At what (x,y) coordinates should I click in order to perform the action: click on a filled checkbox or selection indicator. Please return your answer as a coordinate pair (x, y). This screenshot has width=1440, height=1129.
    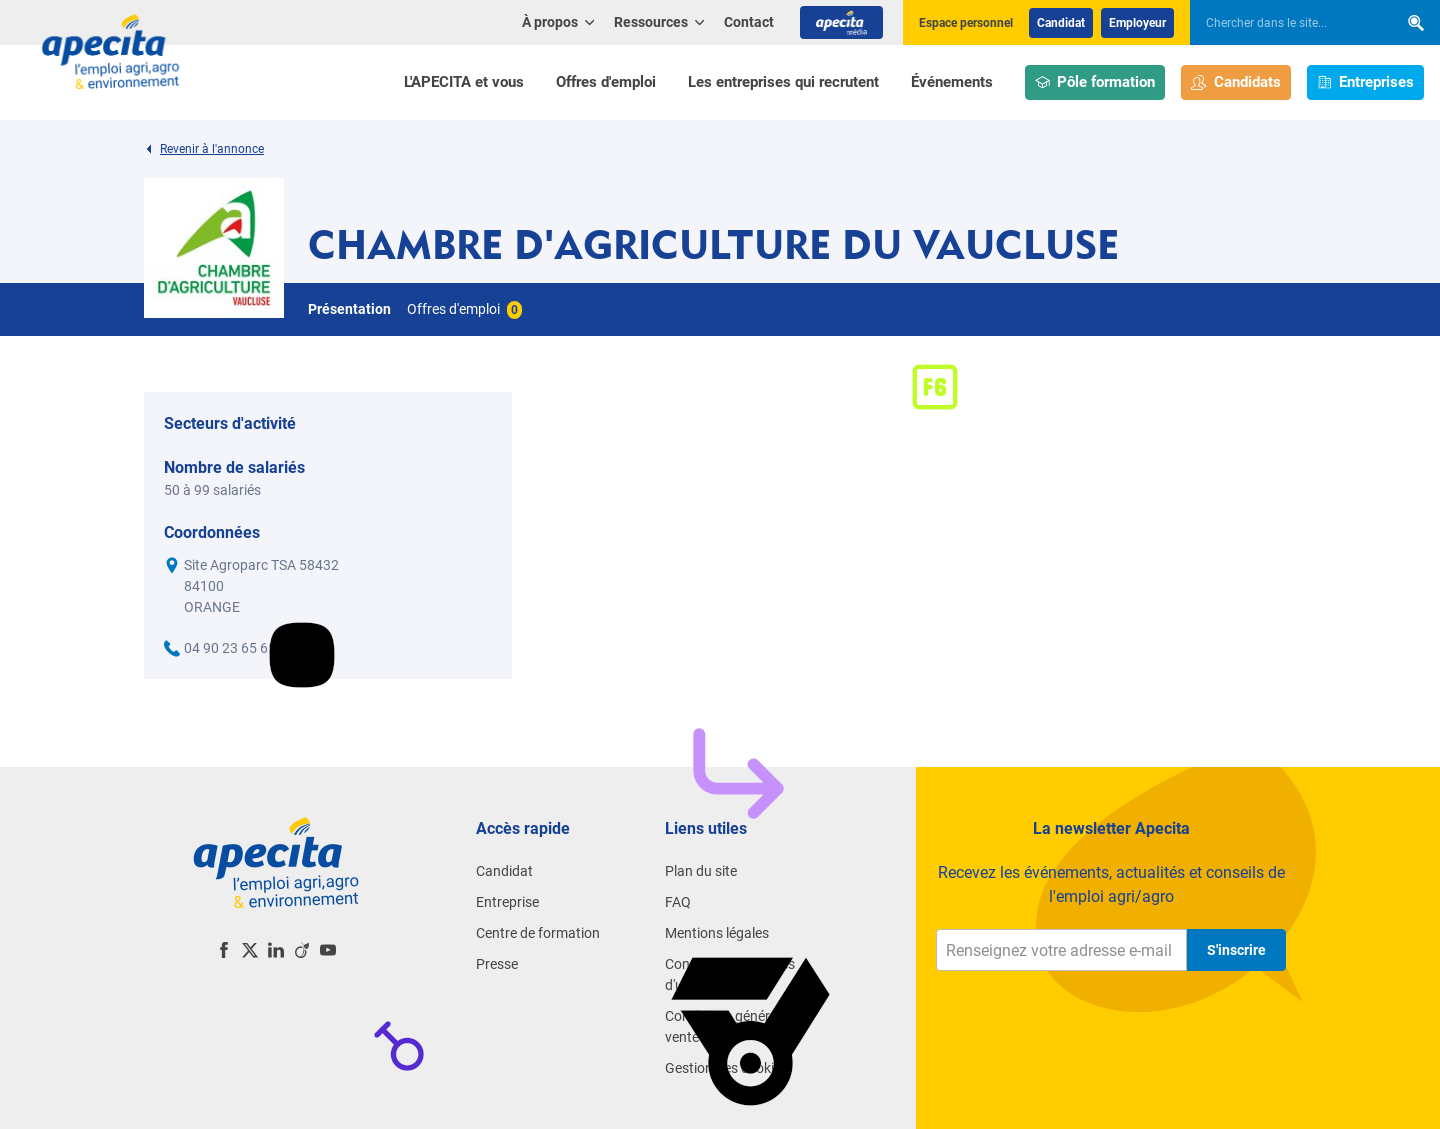
    Looking at the image, I should click on (302, 655).